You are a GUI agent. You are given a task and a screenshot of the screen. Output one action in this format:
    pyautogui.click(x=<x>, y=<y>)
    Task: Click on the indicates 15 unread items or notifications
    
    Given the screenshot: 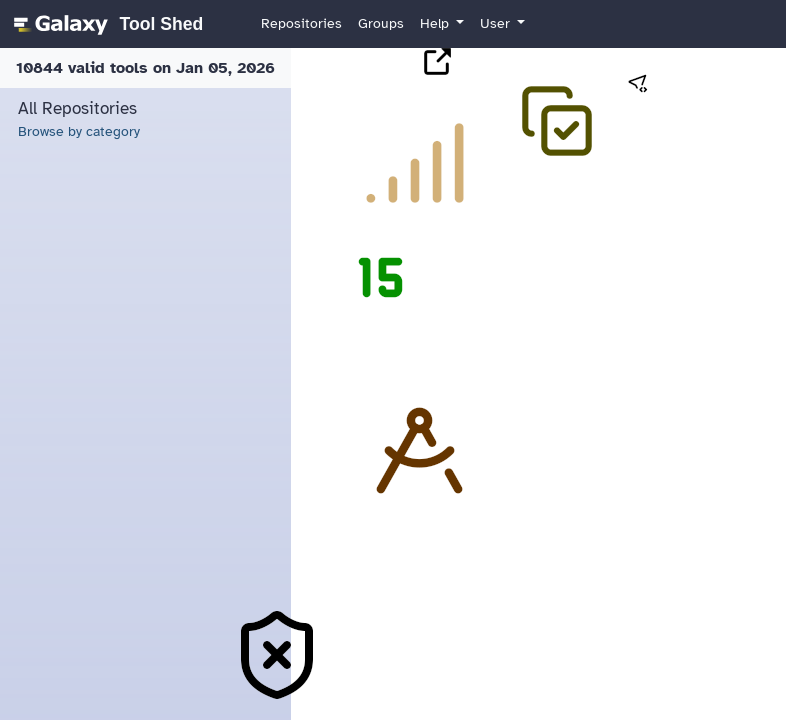 What is the action you would take?
    pyautogui.click(x=378, y=277)
    